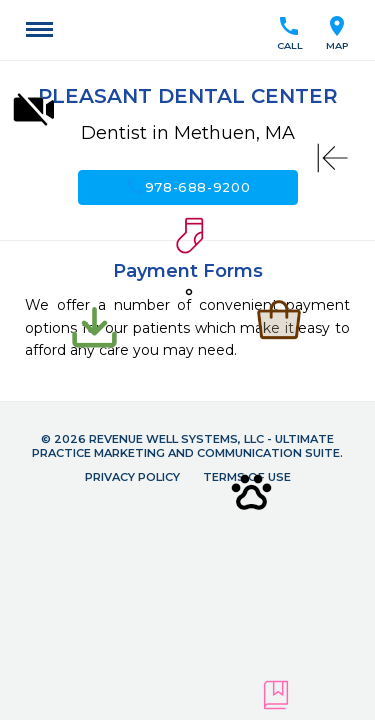  I want to click on camera is off or disabled, so click(32, 109).